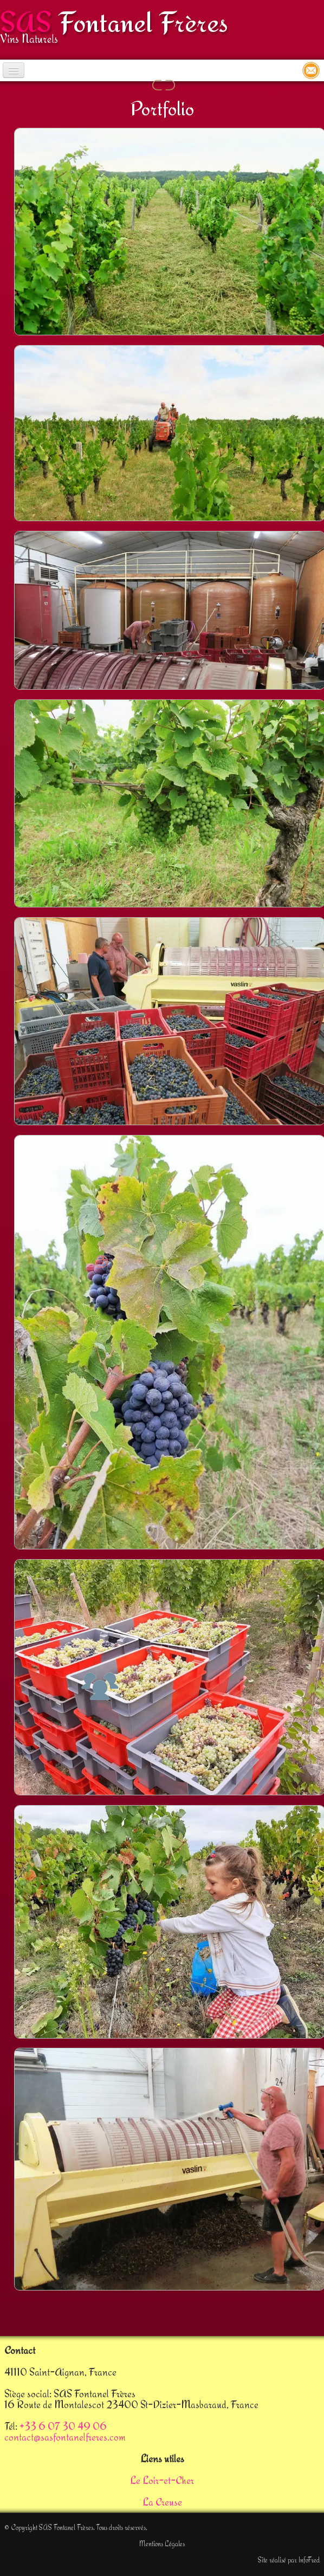  What do you see at coordinates (101, 1261) in the screenshot?
I see `access beach or vacation-related features` at bounding box center [101, 1261].